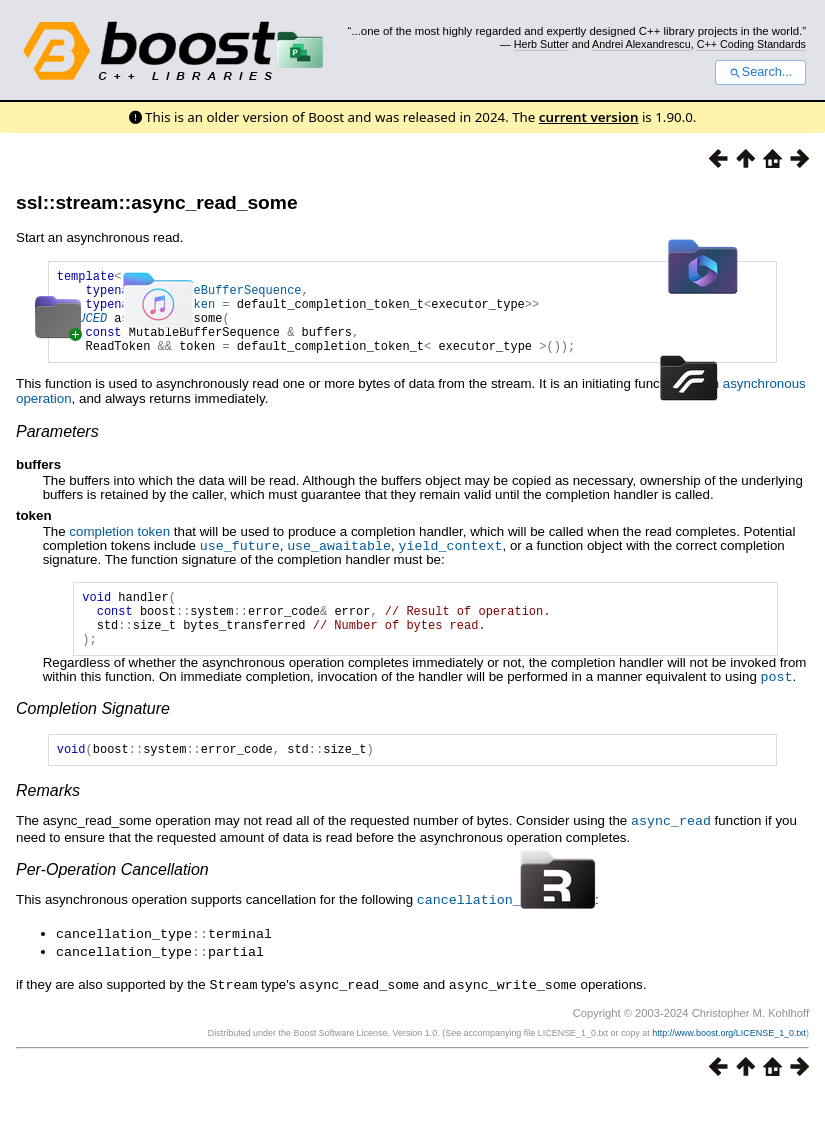 This screenshot has height=1122, width=825. I want to click on open folder containing apple music files, so click(158, 302).